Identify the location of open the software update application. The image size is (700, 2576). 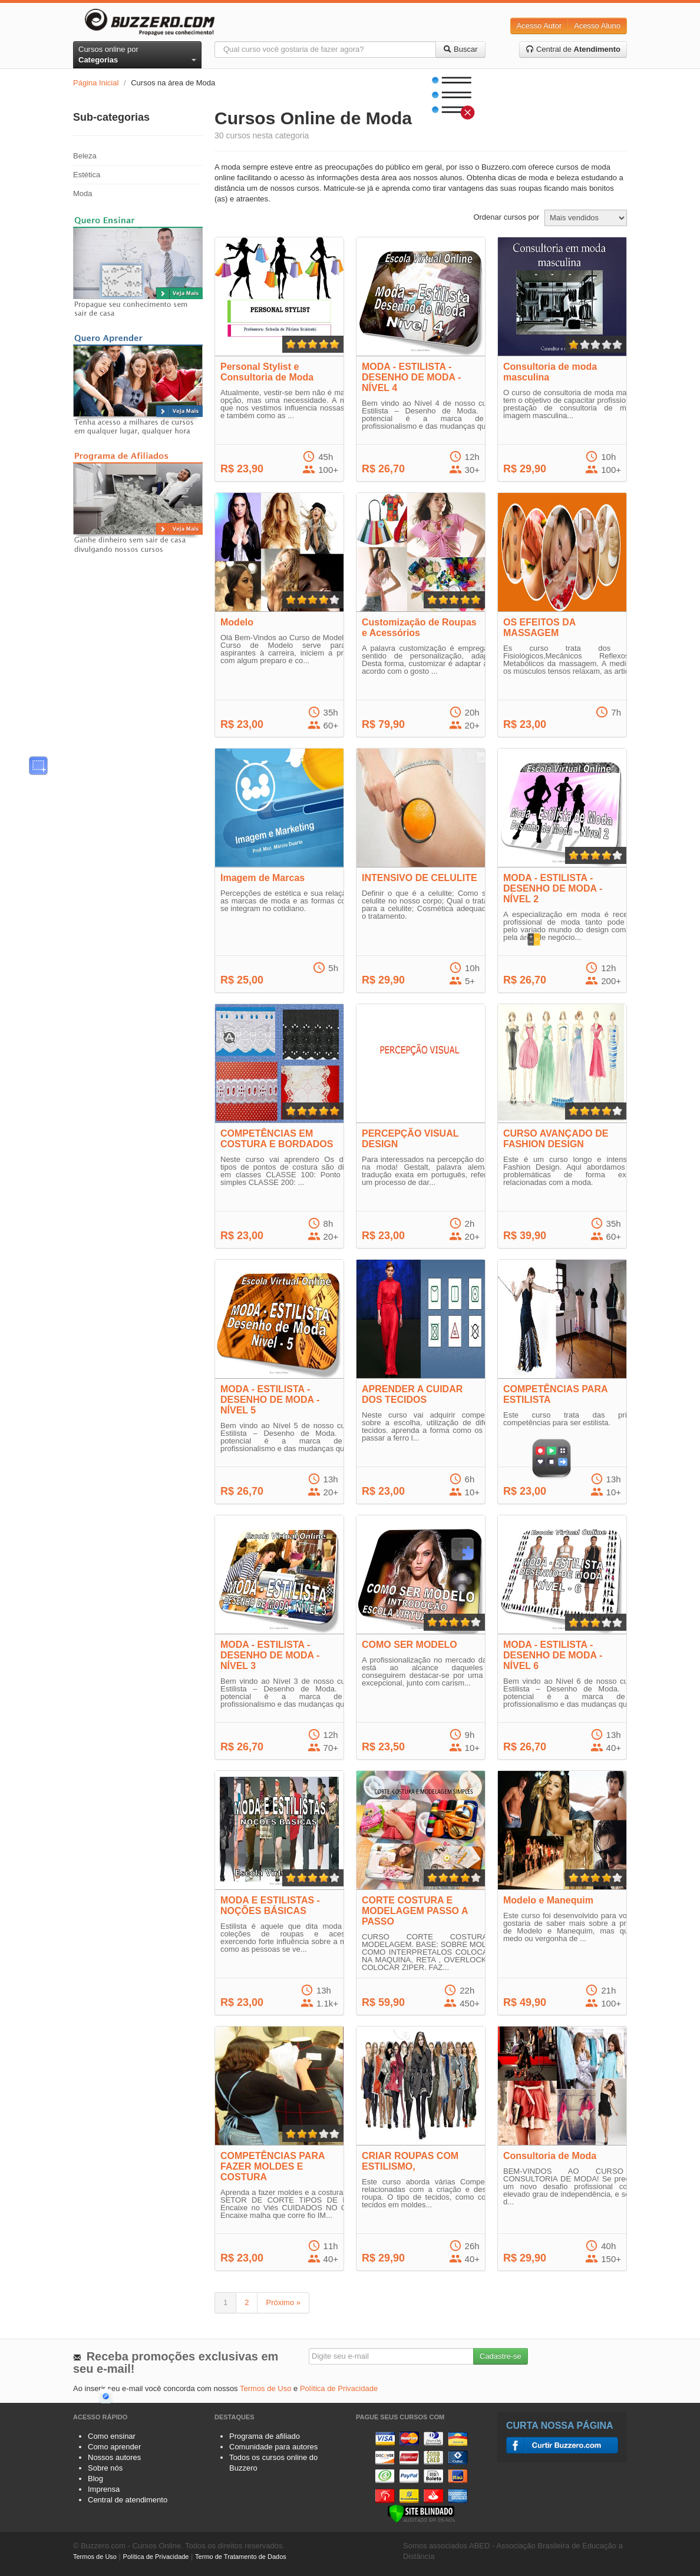
(229, 1038).